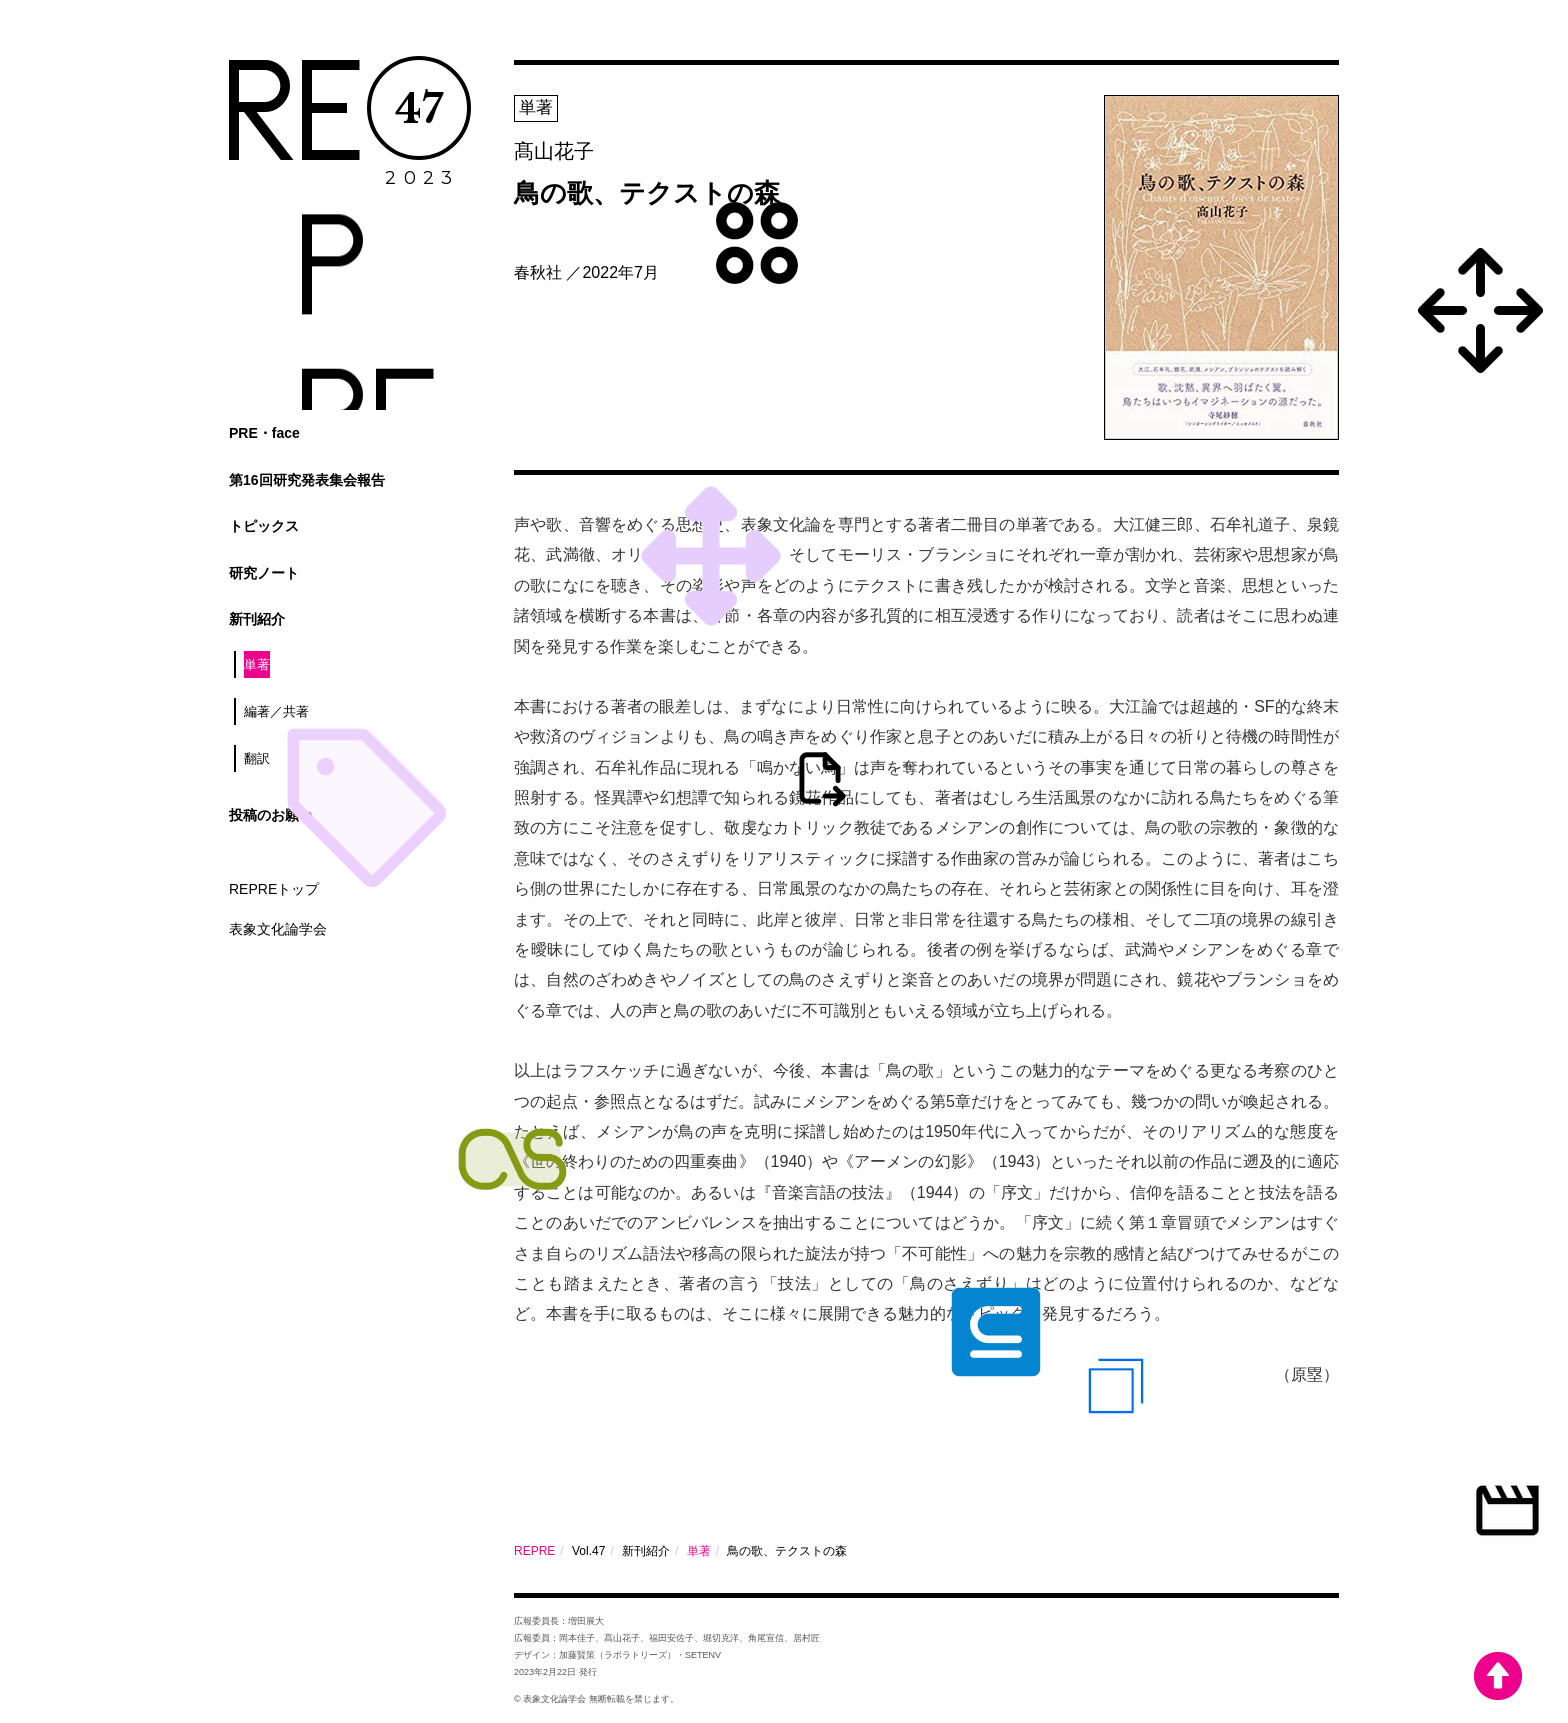  What do you see at coordinates (1507, 1510) in the screenshot?
I see `access video or movie content` at bounding box center [1507, 1510].